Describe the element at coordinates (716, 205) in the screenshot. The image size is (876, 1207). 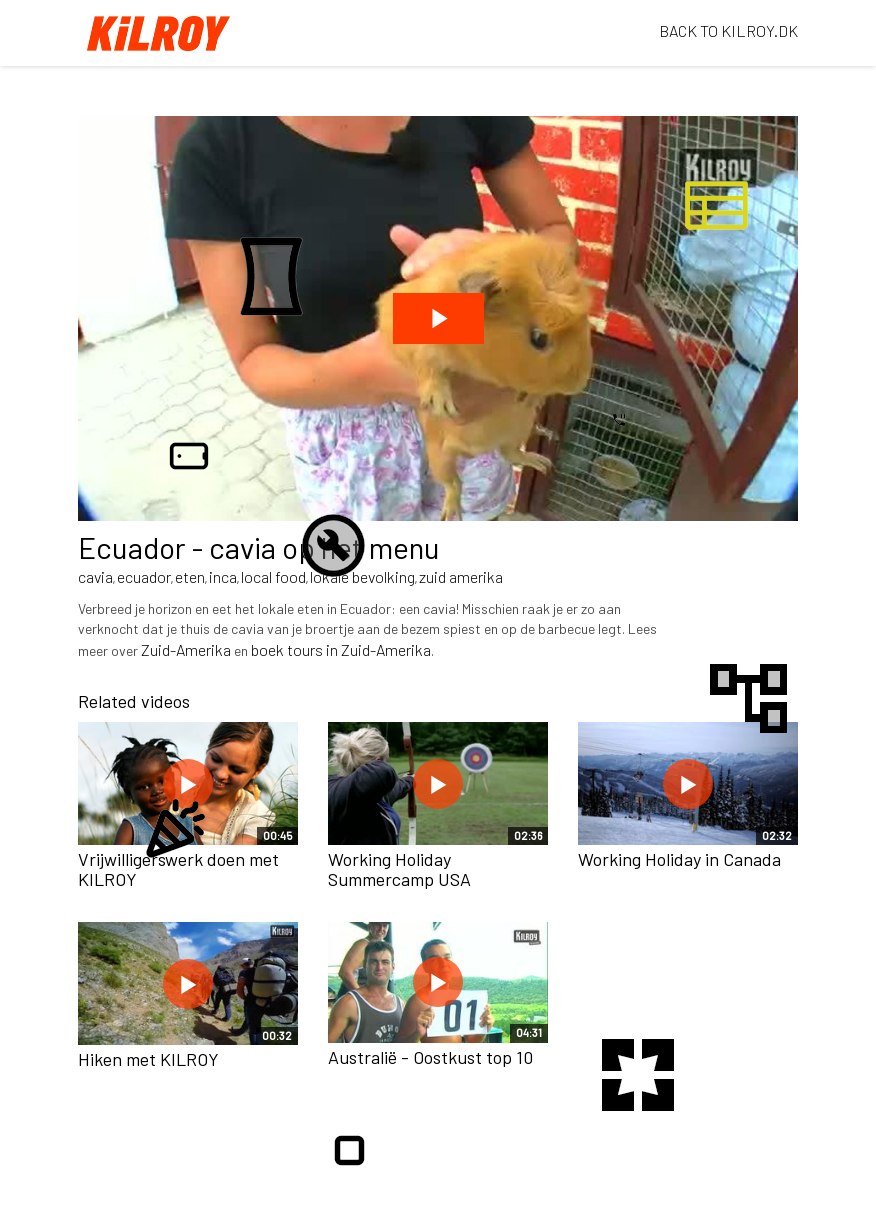
I see `view data in table format` at that location.